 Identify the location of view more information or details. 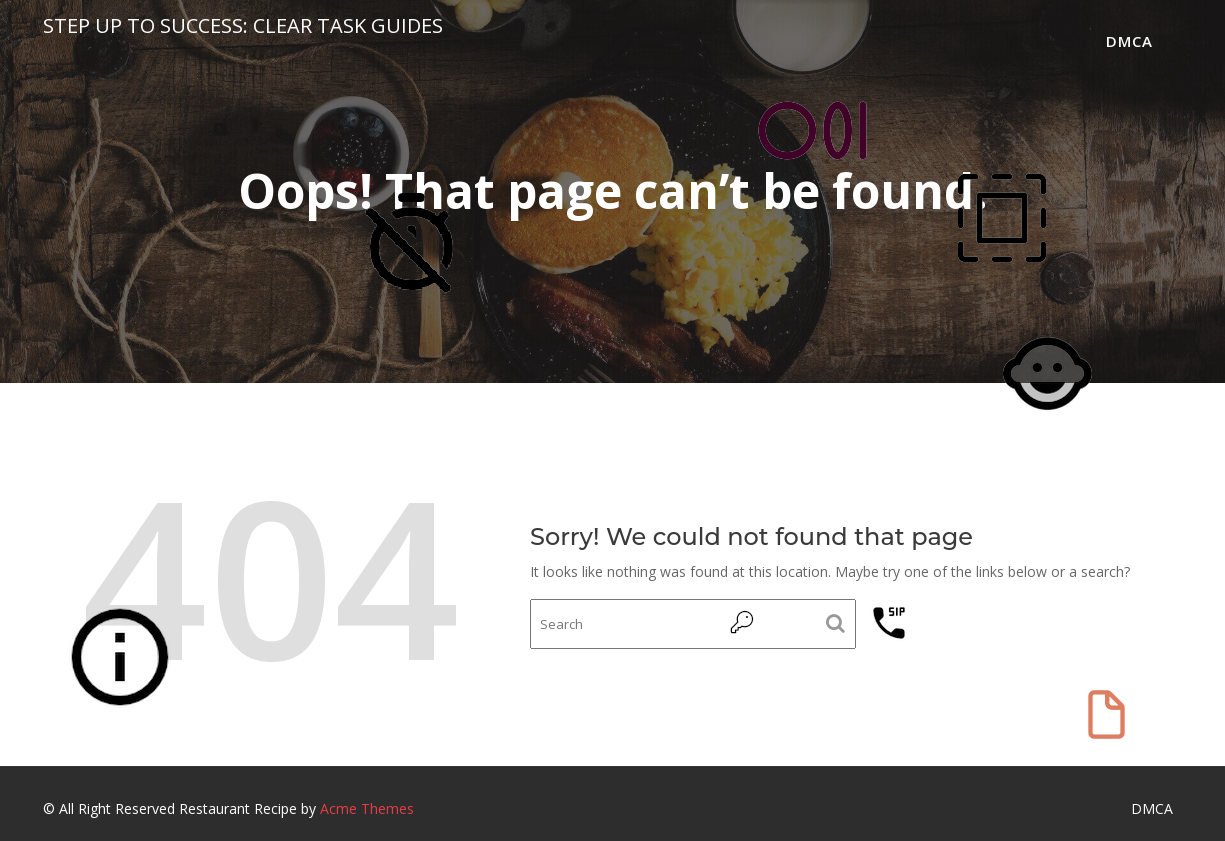
(120, 657).